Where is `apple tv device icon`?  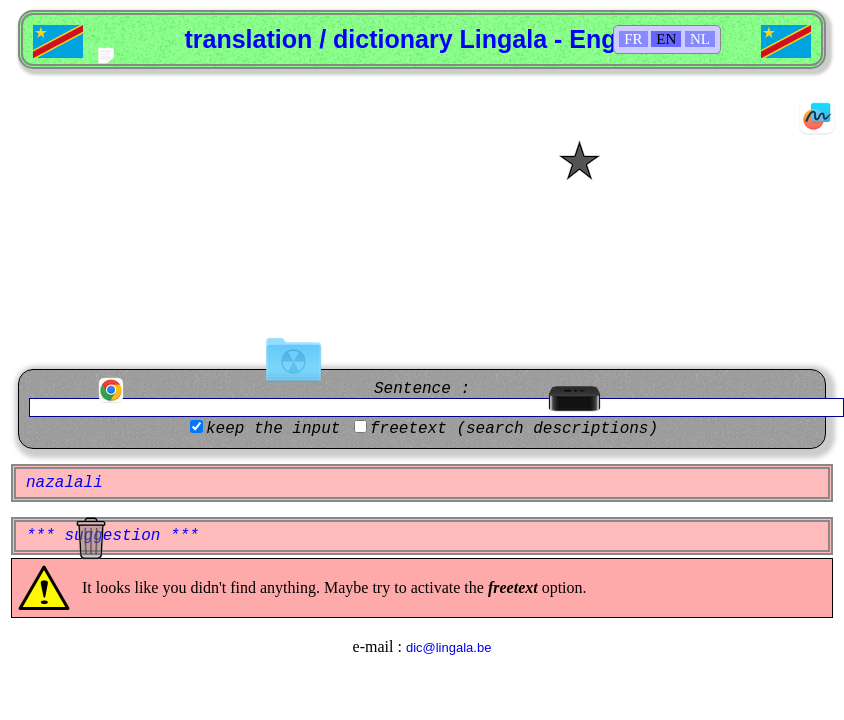
apple tv device icon is located at coordinates (574, 390).